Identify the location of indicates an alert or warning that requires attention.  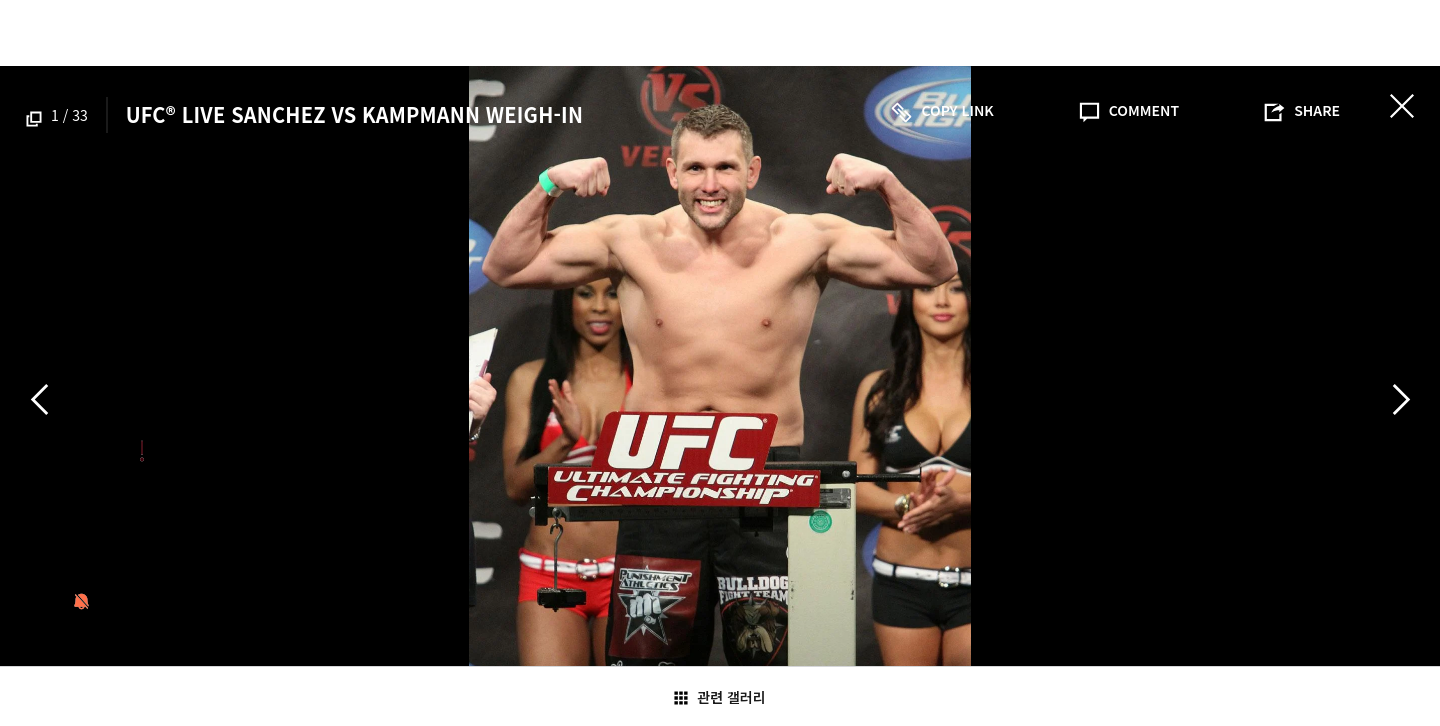
(142, 451).